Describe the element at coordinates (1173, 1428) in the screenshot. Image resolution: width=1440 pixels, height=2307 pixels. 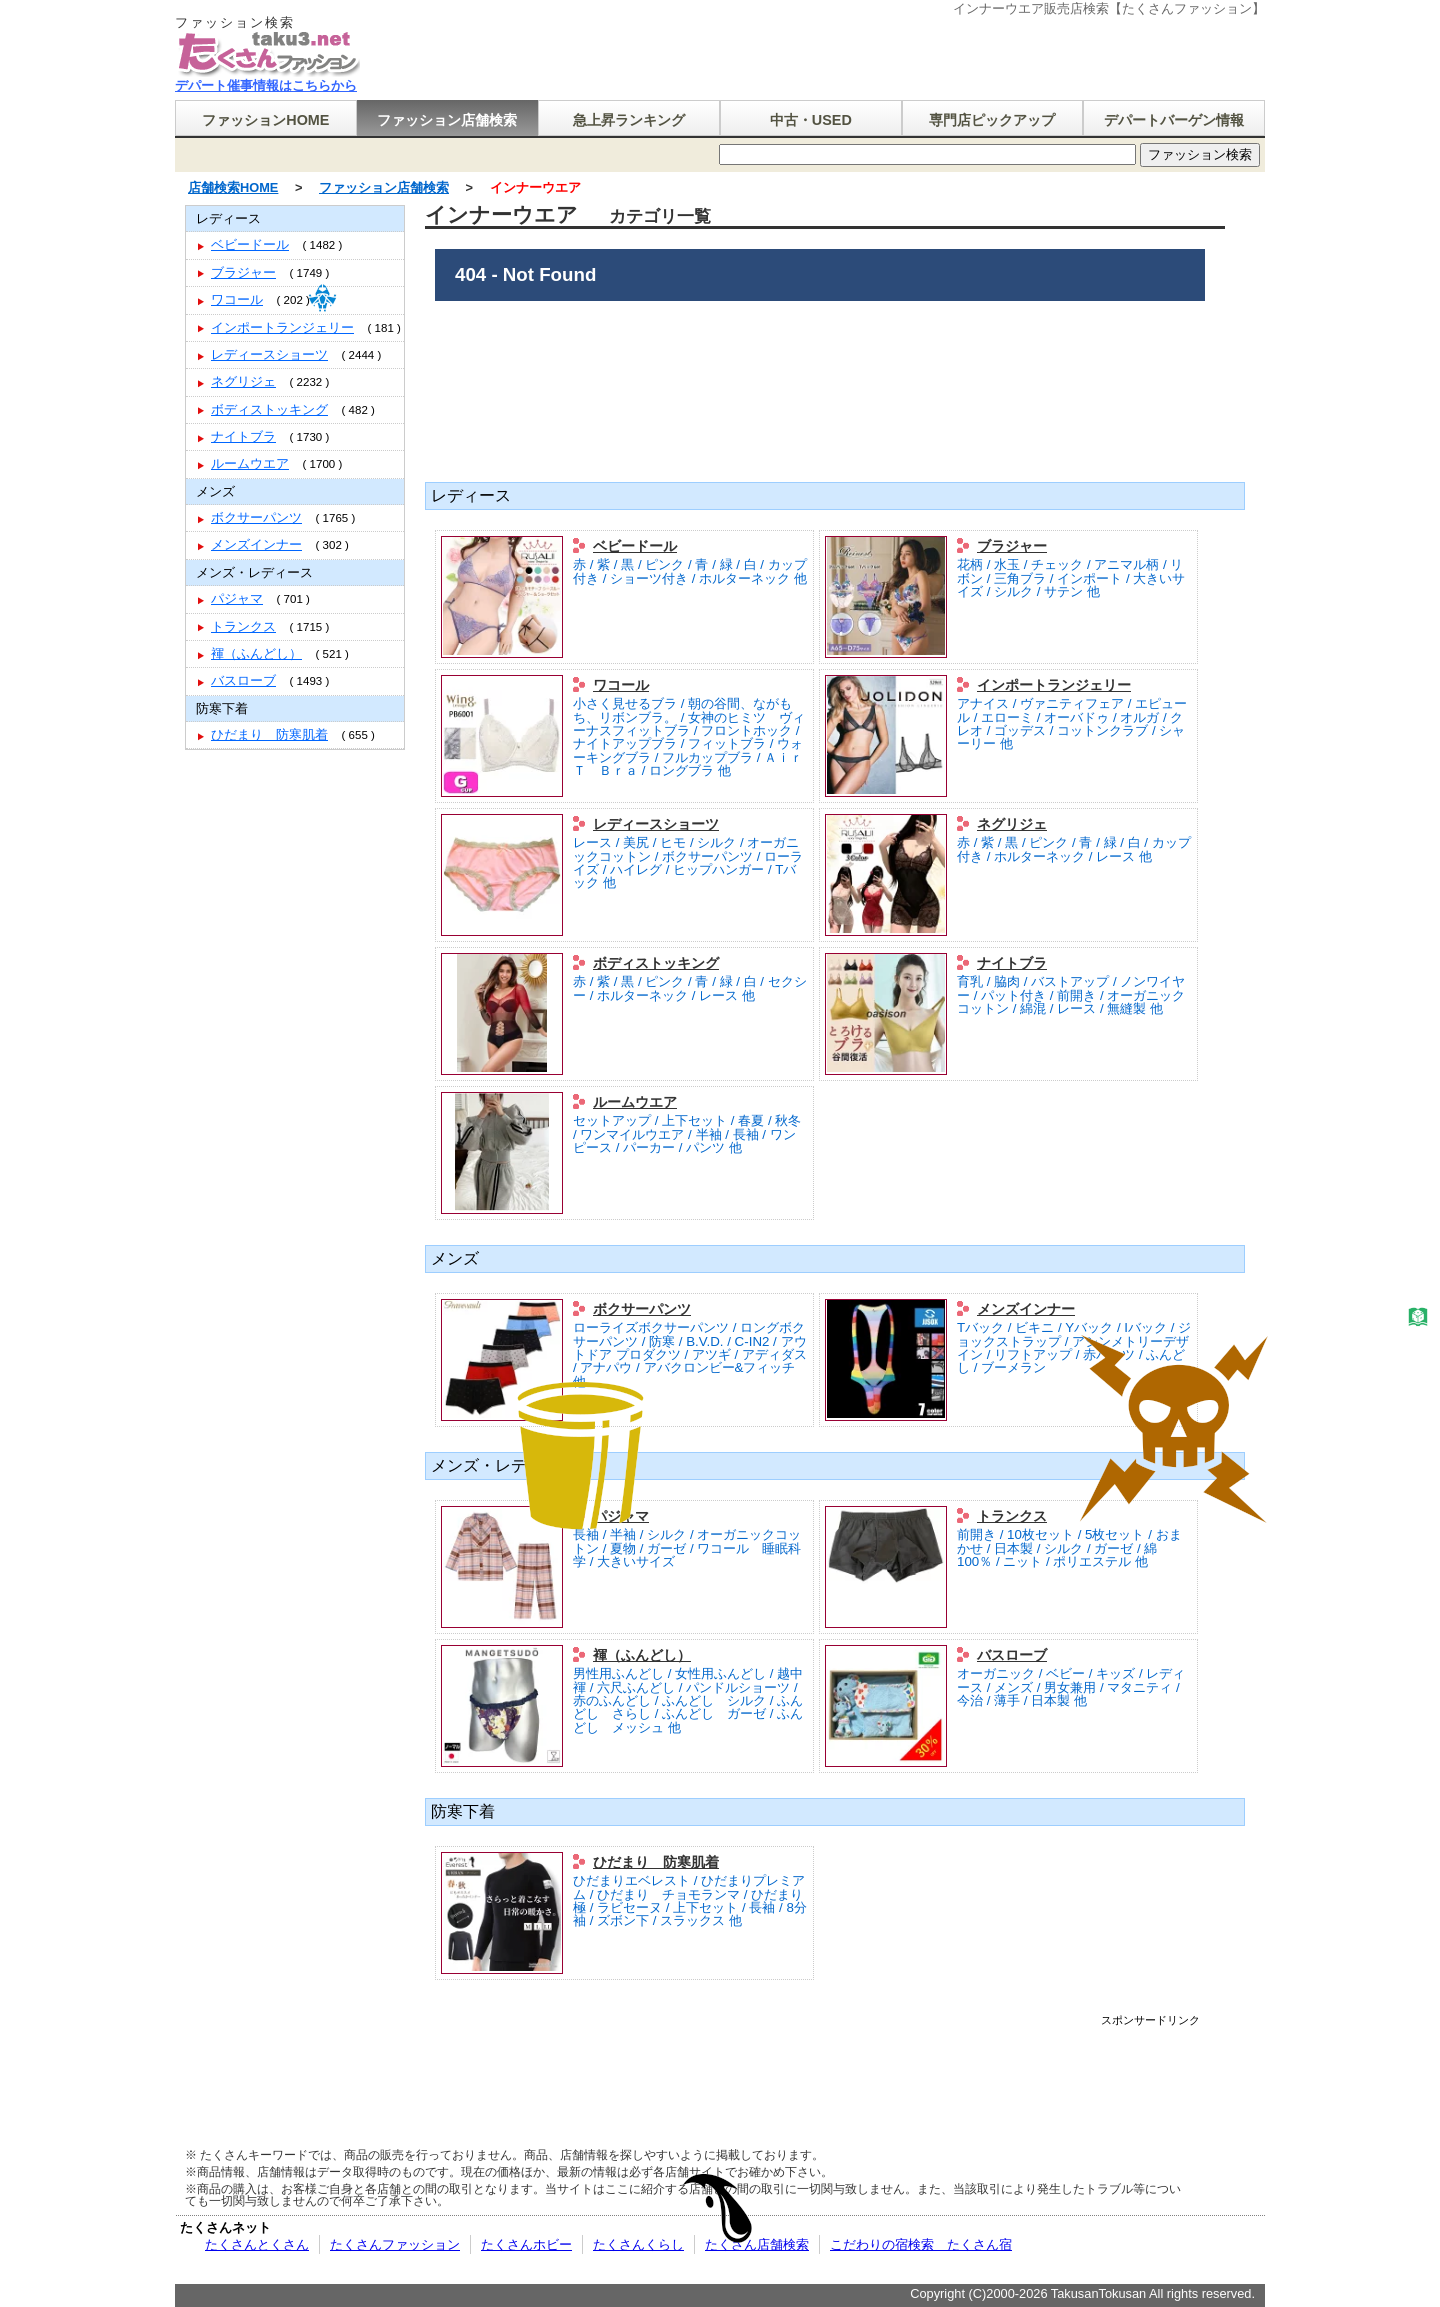
I see `indicates a powerful attack or special ability` at that location.